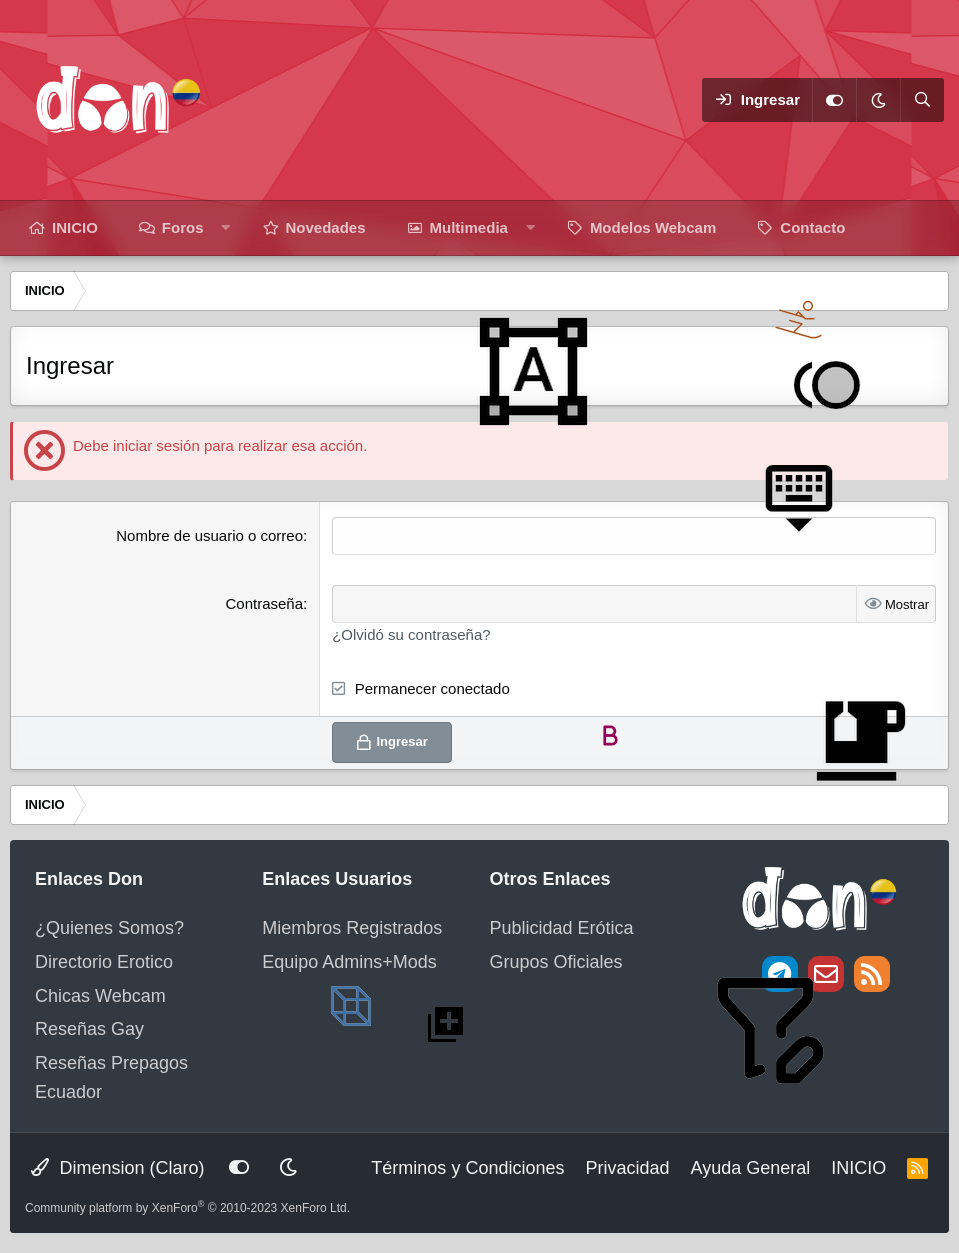 Image resolution: width=959 pixels, height=1253 pixels. I want to click on access toll or payment information, so click(827, 385).